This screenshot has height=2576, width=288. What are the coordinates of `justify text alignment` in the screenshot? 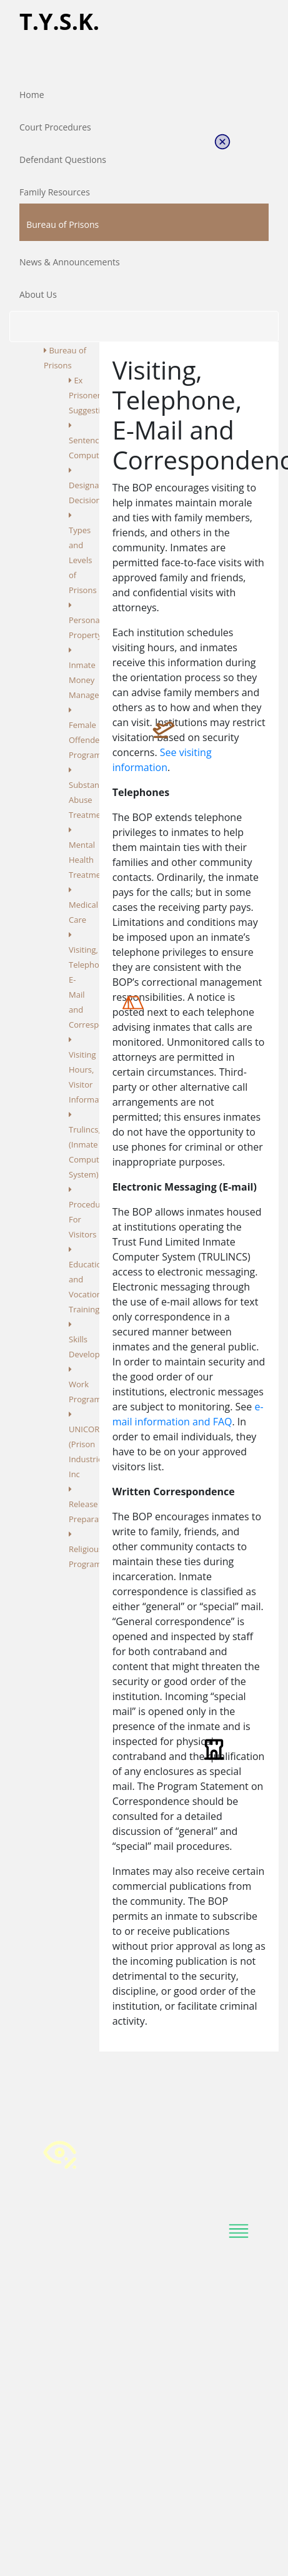 It's located at (239, 2231).